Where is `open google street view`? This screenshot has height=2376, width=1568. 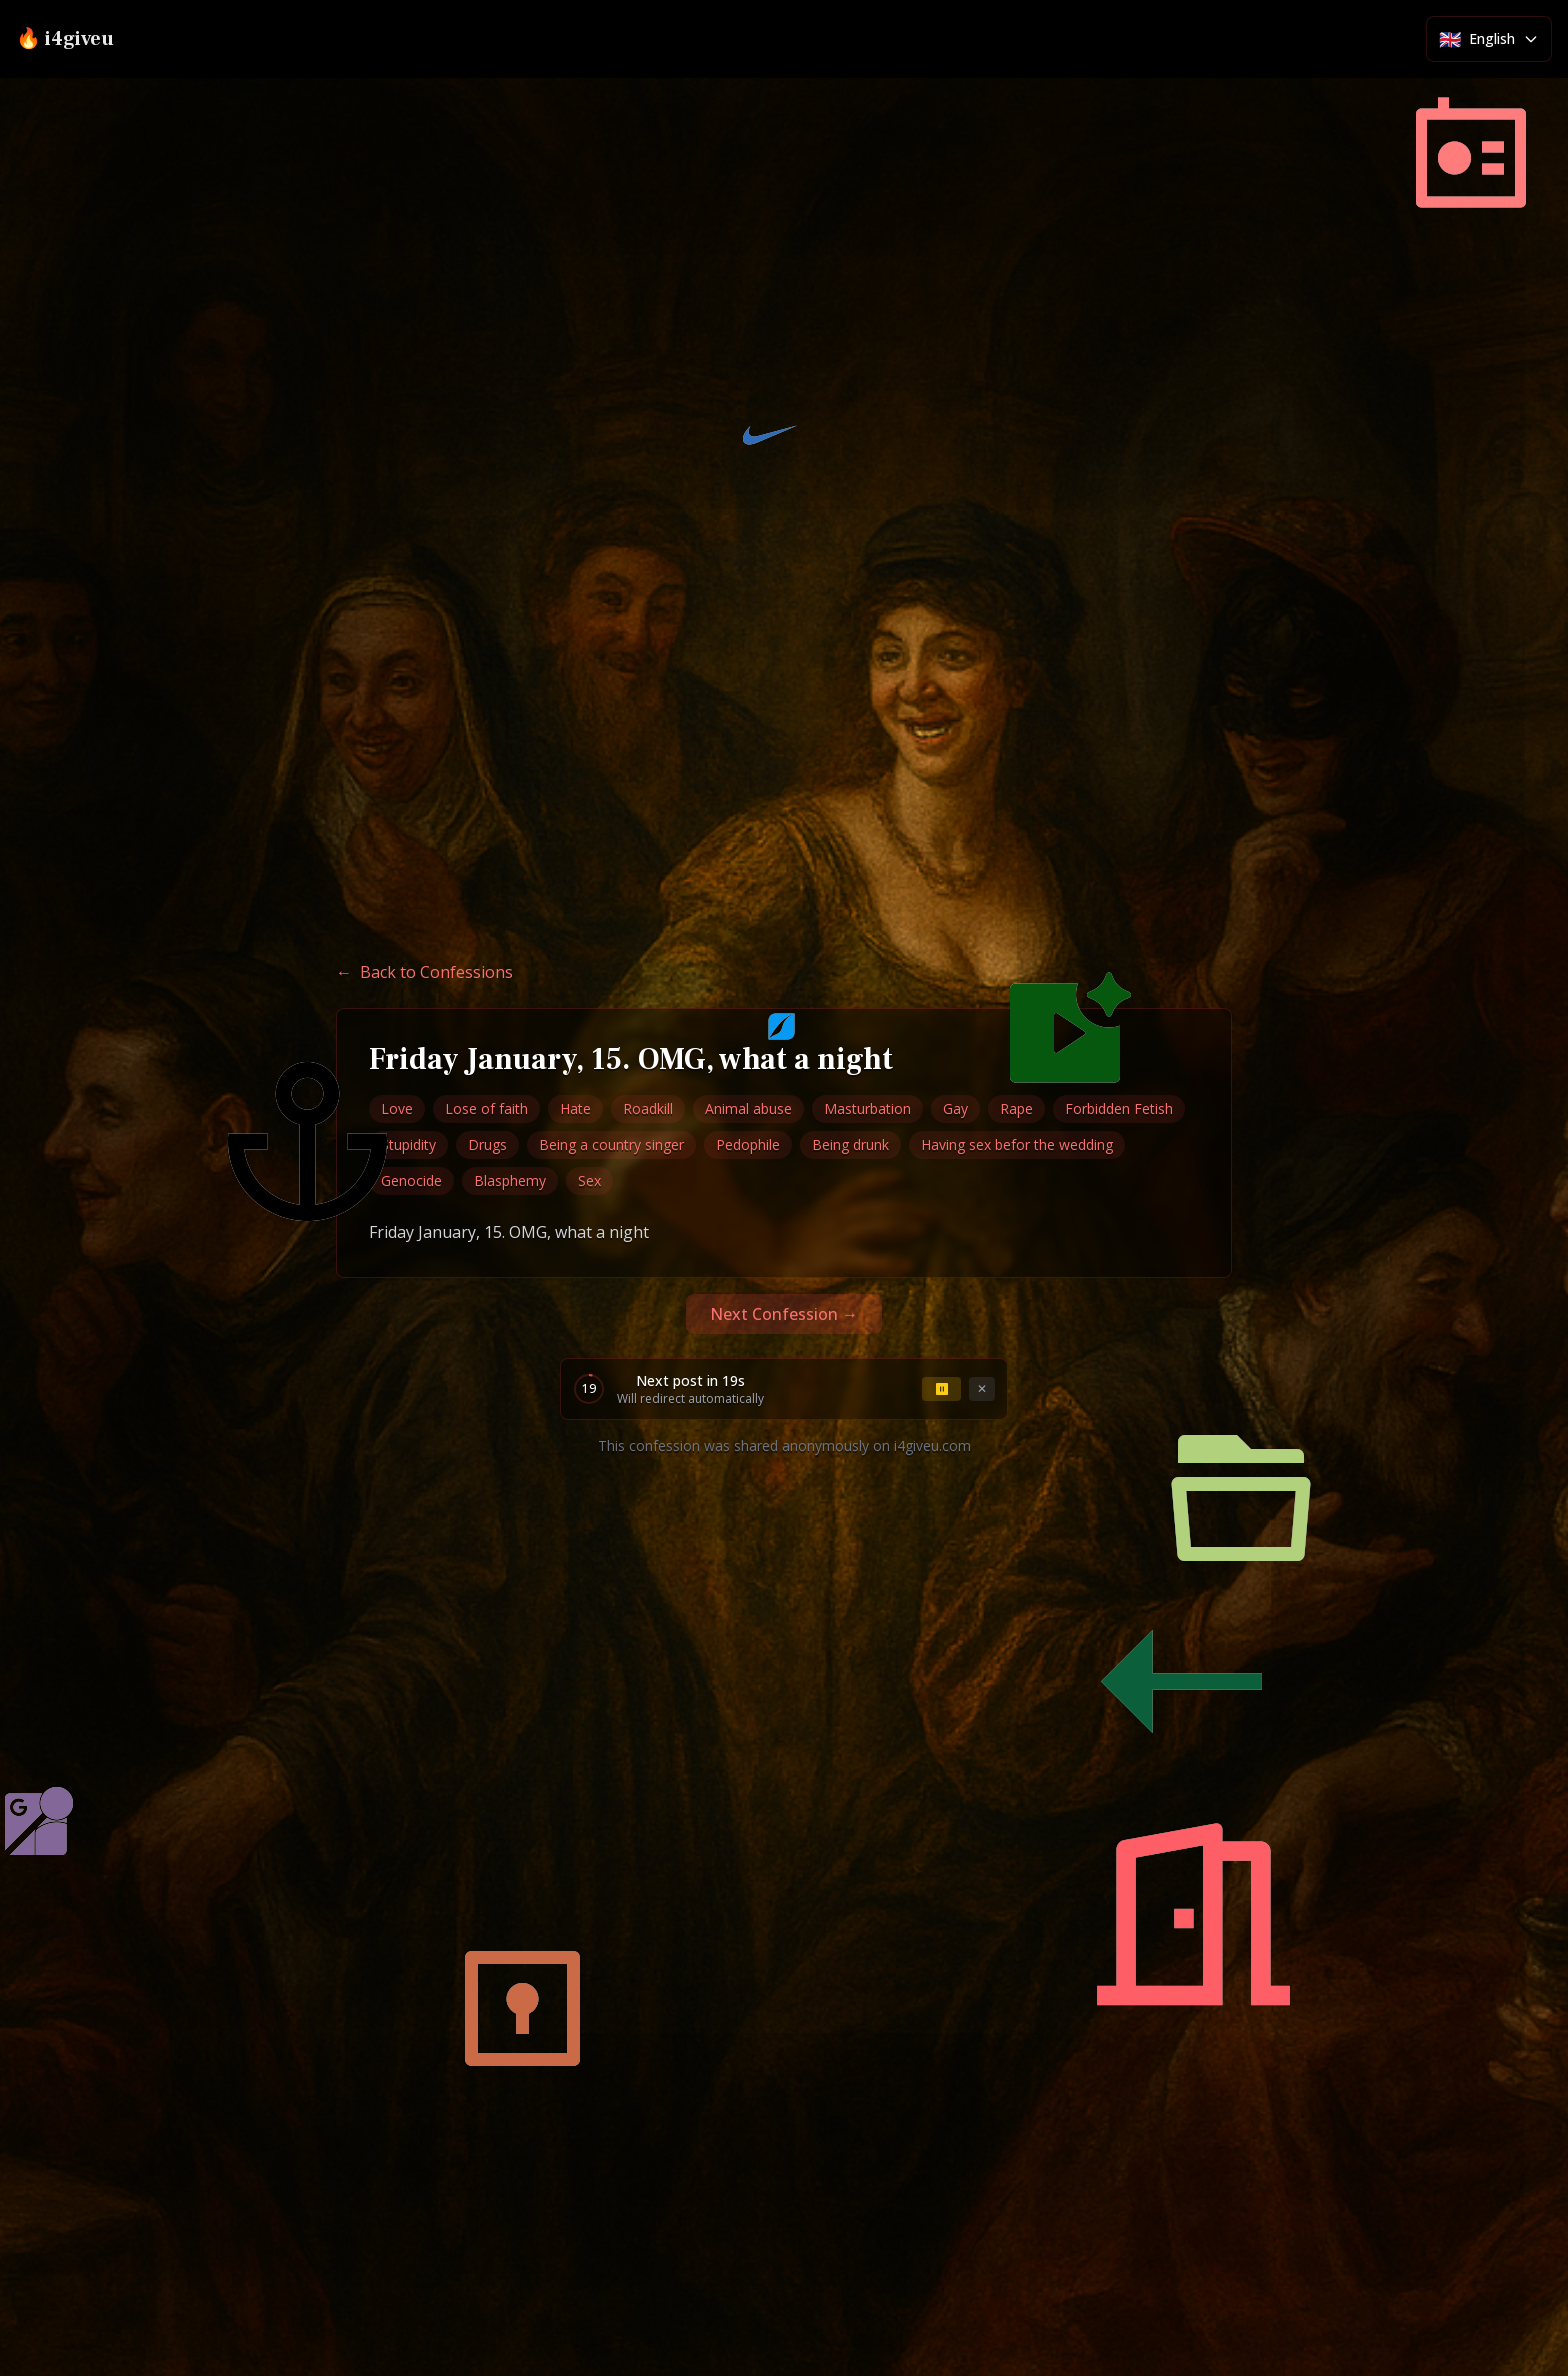 open google street view is located at coordinates (39, 1821).